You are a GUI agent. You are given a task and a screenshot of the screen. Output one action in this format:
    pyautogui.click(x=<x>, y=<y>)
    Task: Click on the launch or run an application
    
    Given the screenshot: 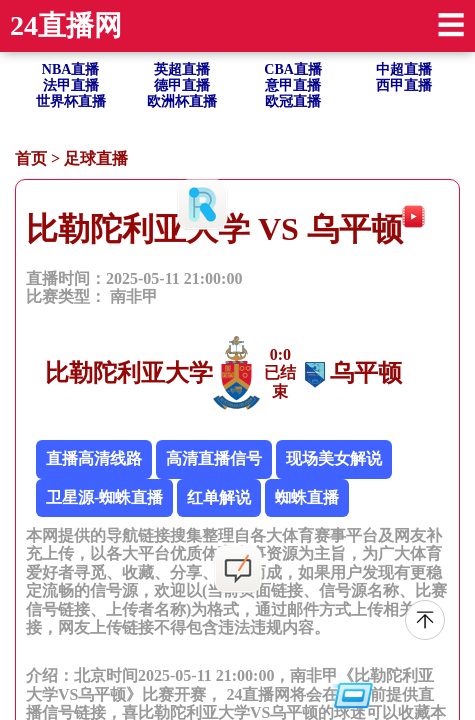 What is the action you would take?
    pyautogui.click(x=353, y=695)
    